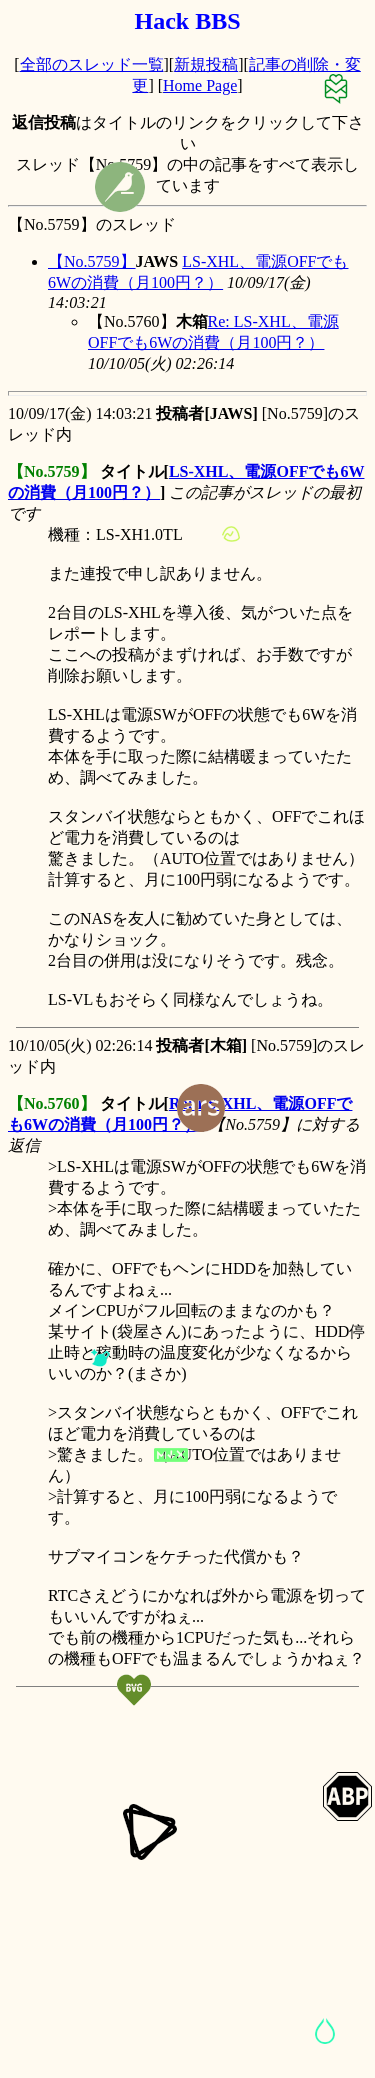  I want to click on visit ars technica website, so click(201, 1108).